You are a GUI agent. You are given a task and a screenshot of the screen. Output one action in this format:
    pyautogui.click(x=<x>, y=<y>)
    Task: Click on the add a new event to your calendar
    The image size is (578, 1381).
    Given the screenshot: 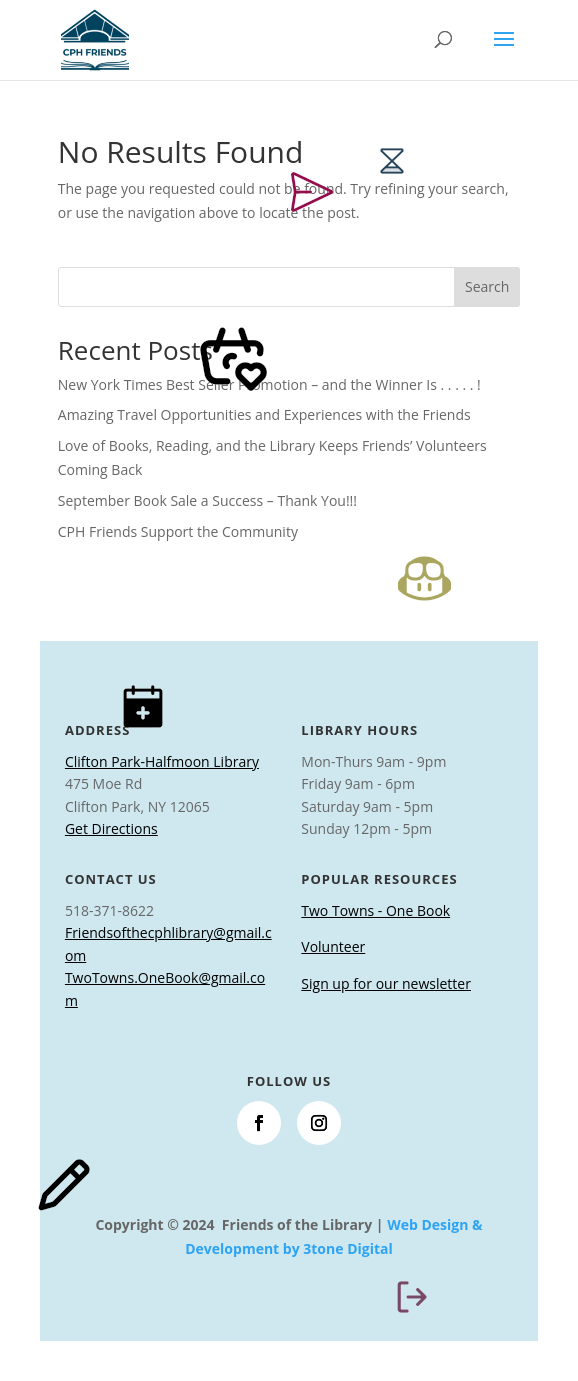 What is the action you would take?
    pyautogui.click(x=143, y=708)
    